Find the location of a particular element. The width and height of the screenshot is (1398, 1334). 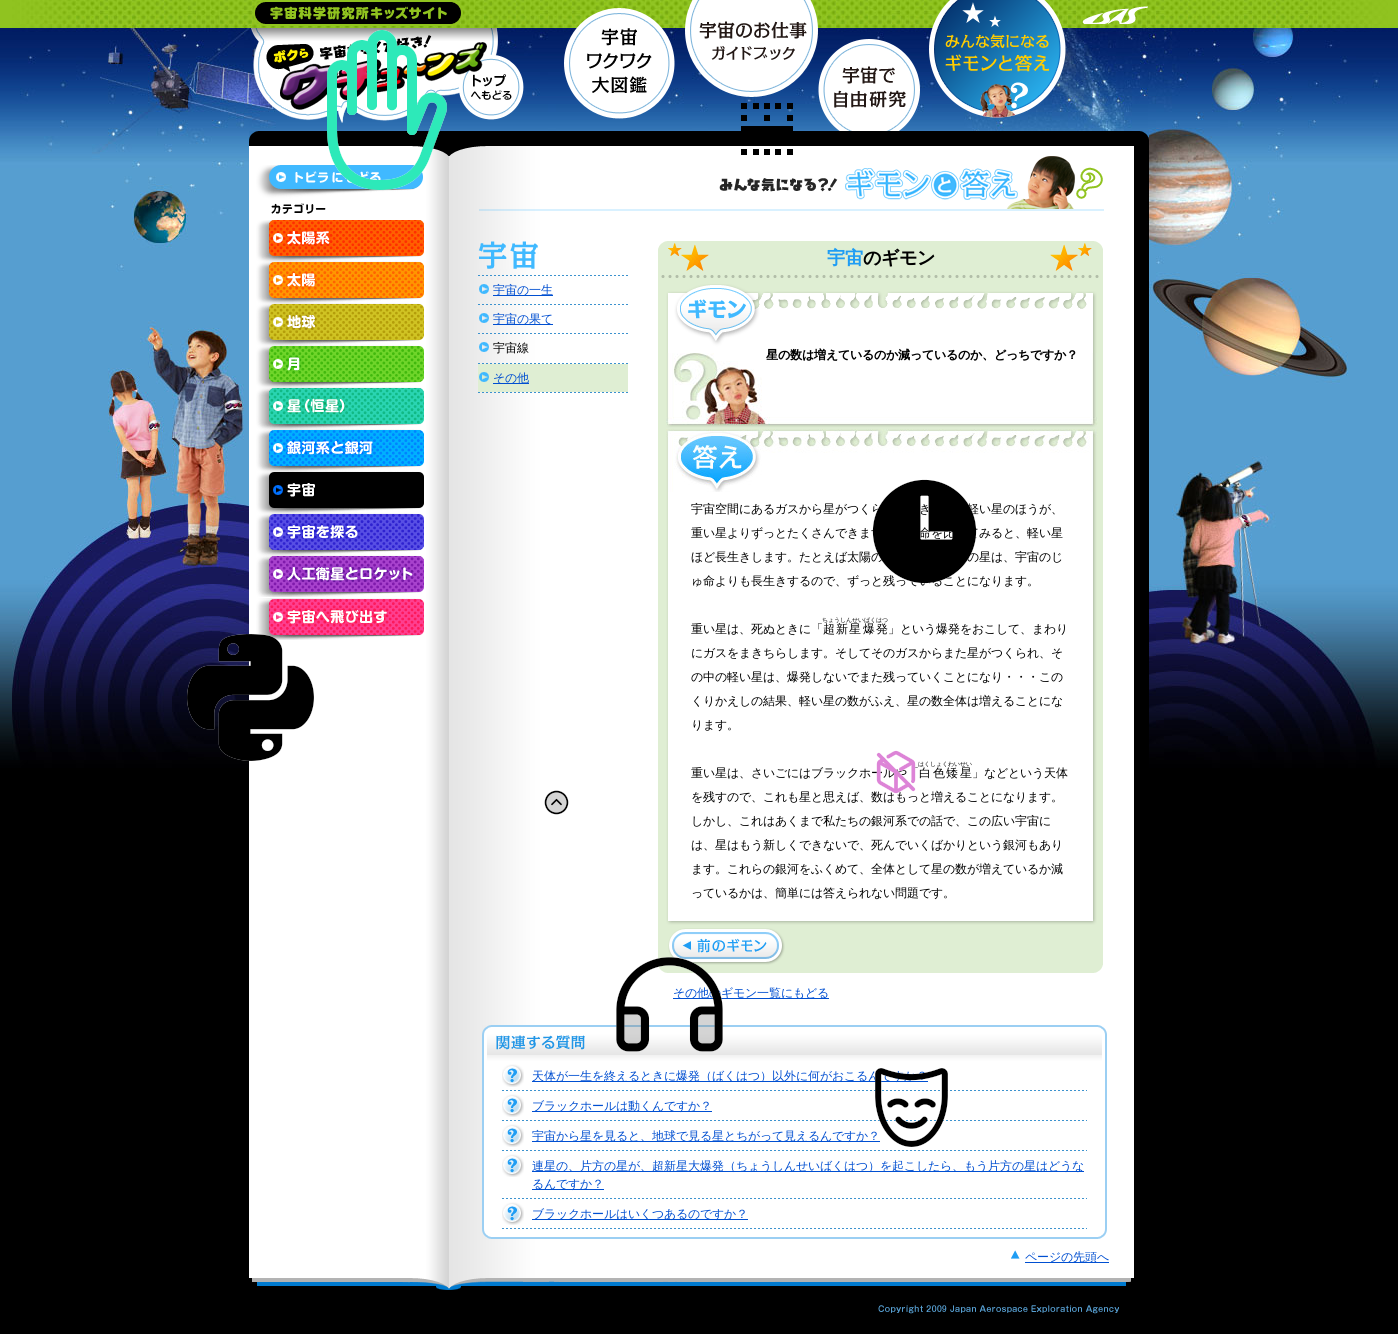

3D view disabled or unavailable is located at coordinates (896, 772).